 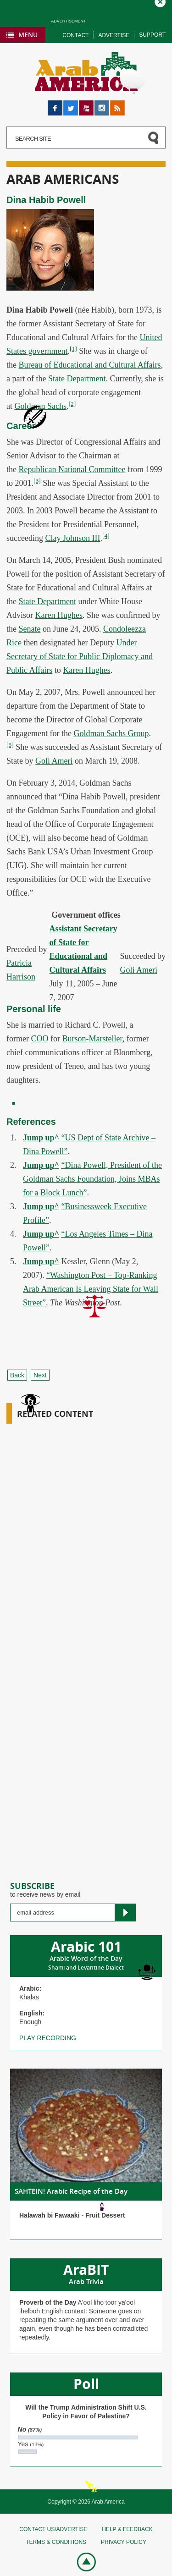 I want to click on activate afterburner or boost ability, so click(x=91, y=2487).